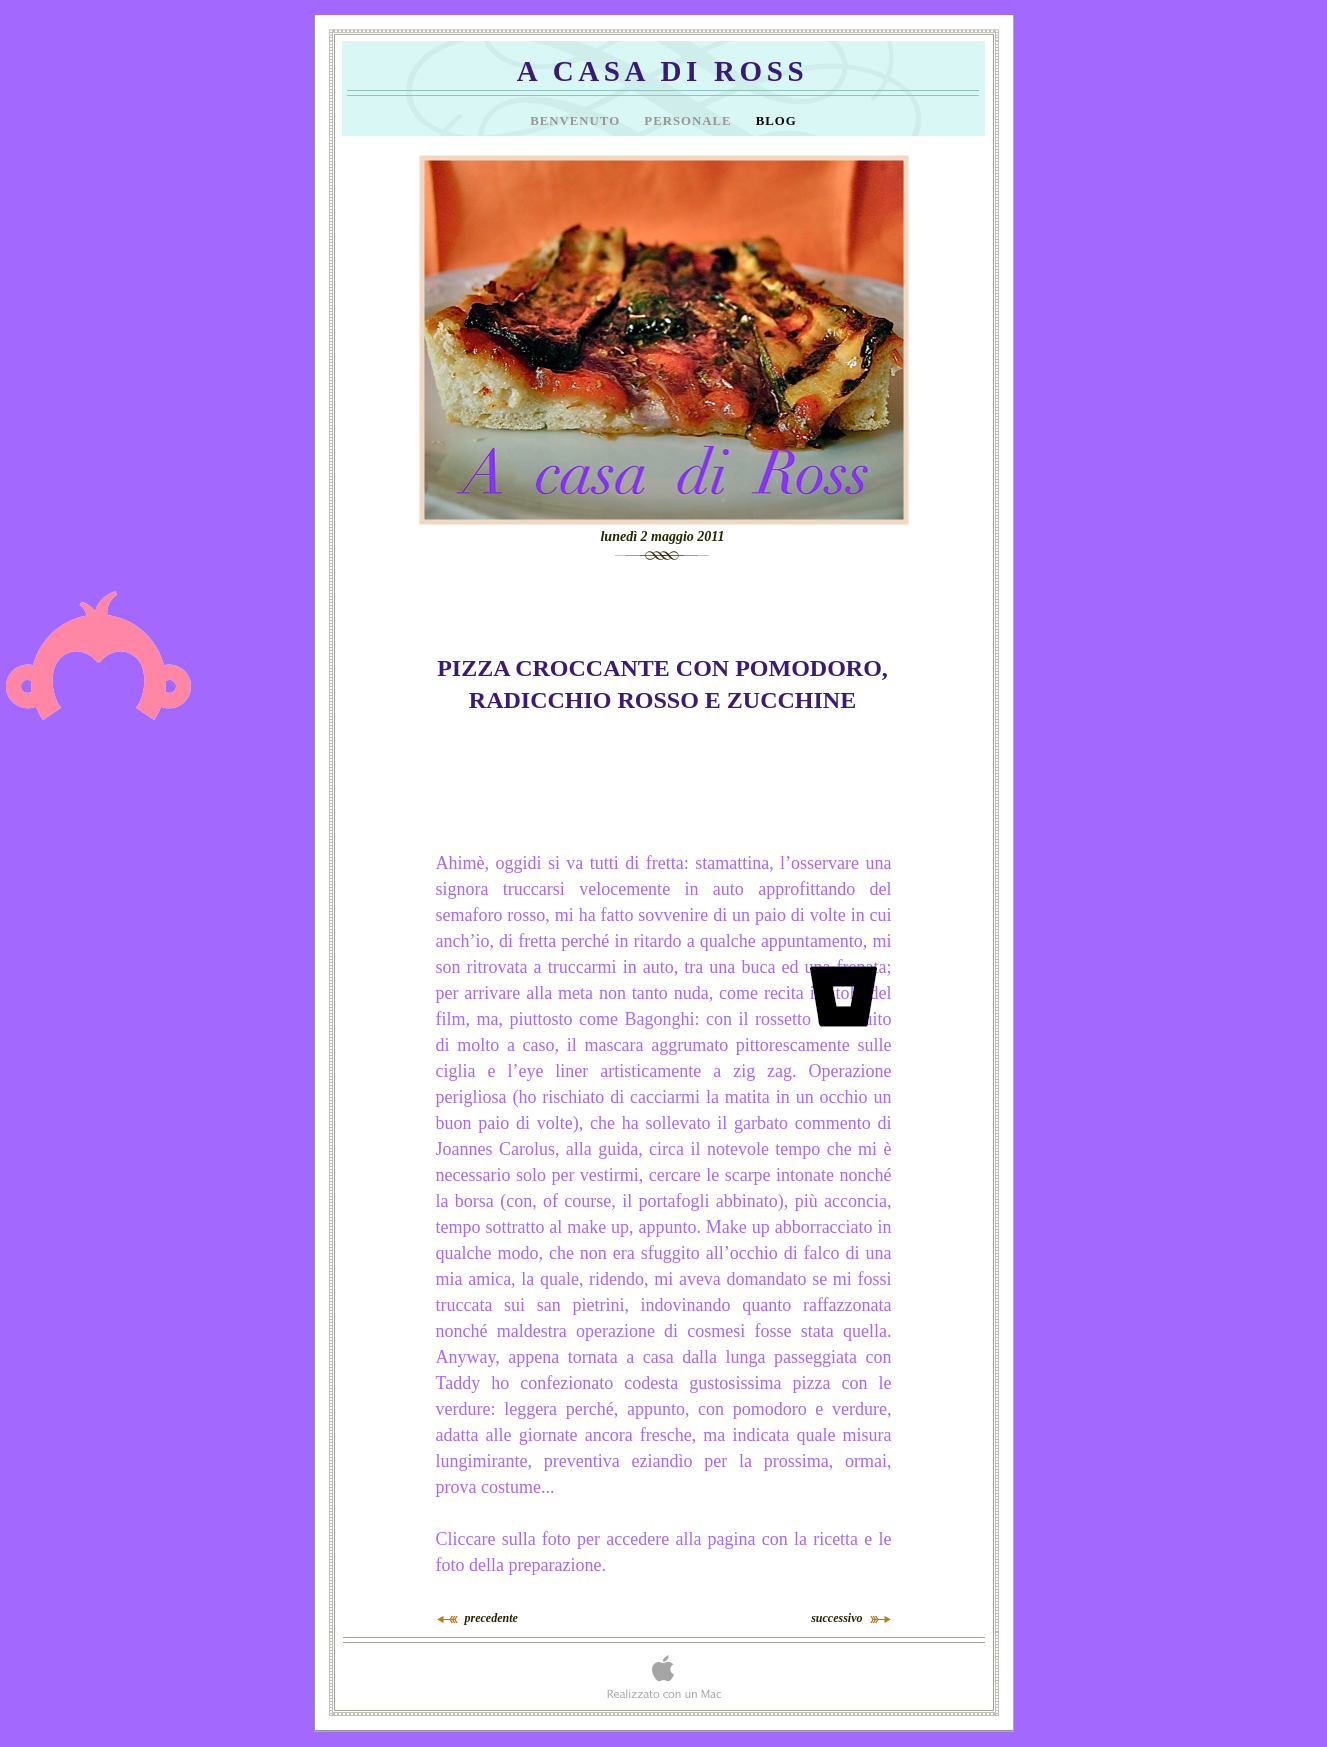  I want to click on open SurveyMonkey app, so click(98, 655).